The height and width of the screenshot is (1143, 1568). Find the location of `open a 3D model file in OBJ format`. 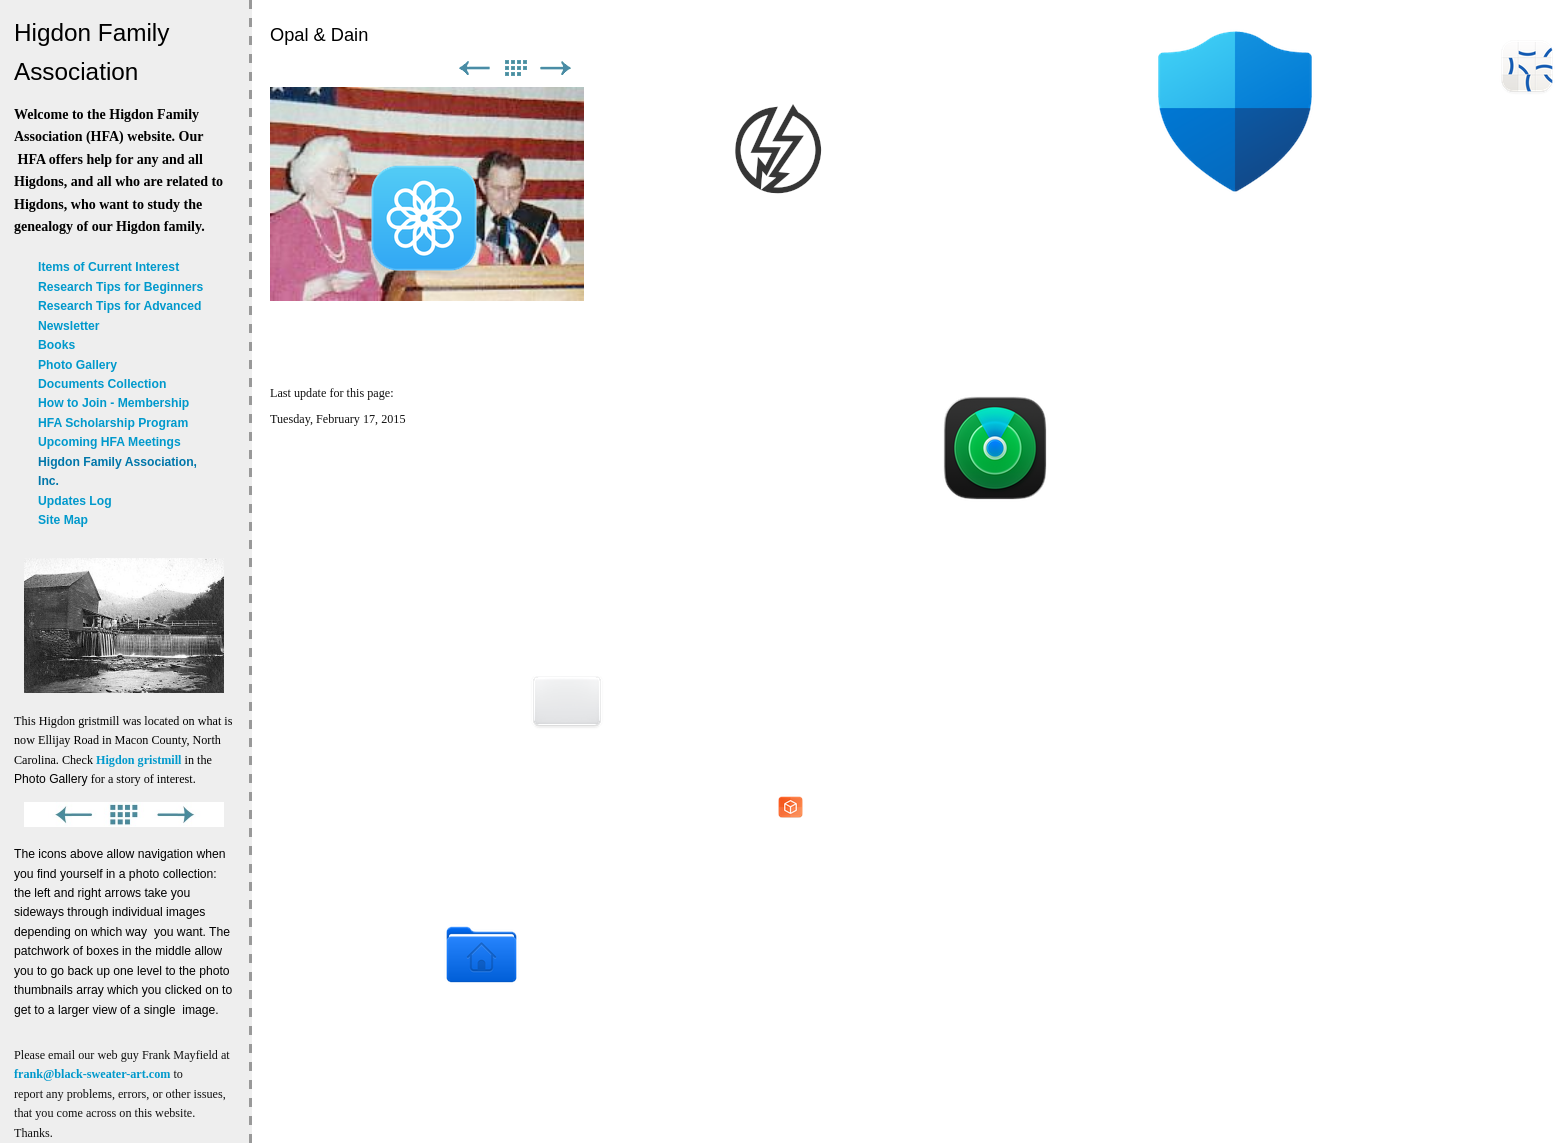

open a 3D model file in OBJ format is located at coordinates (790, 806).